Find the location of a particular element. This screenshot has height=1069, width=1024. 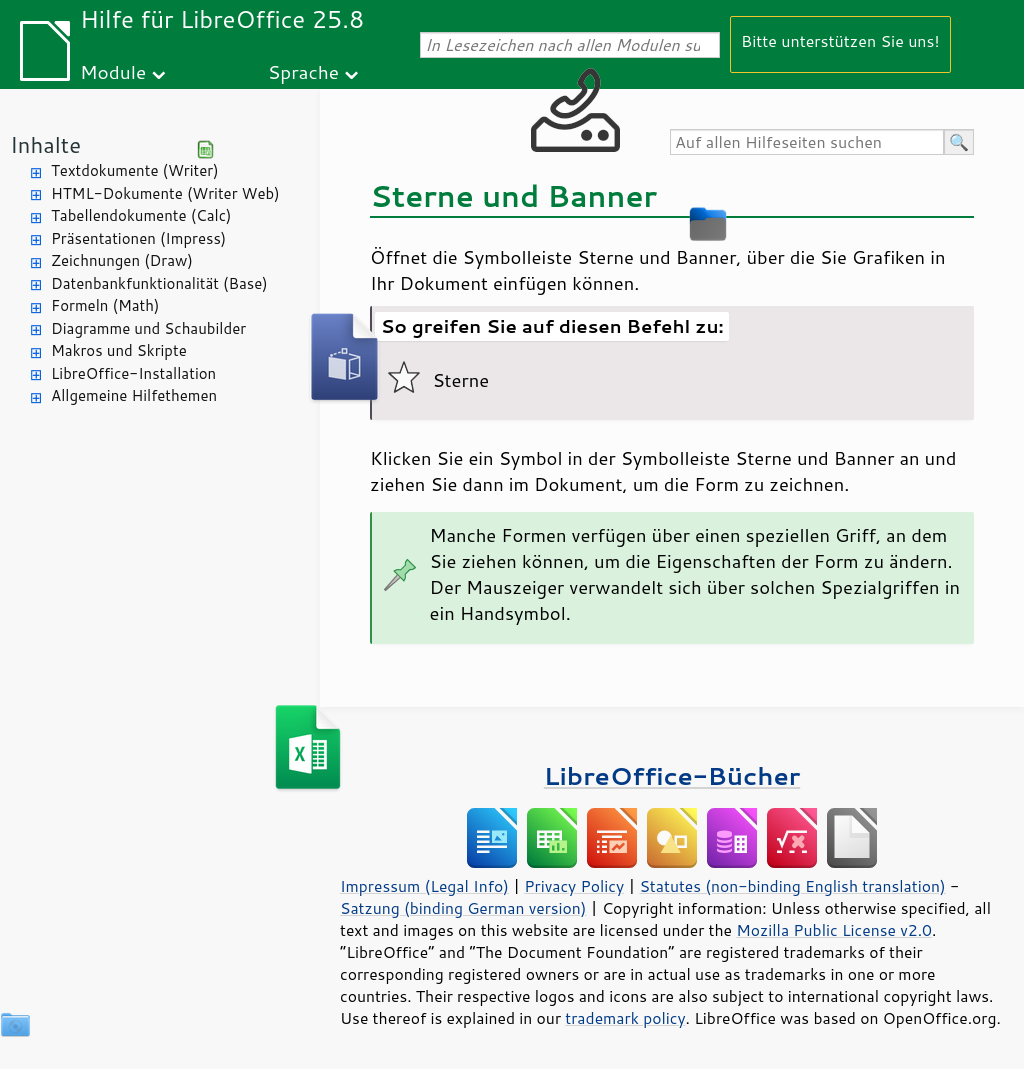

indicates modem or dial-up connection status is located at coordinates (575, 107).